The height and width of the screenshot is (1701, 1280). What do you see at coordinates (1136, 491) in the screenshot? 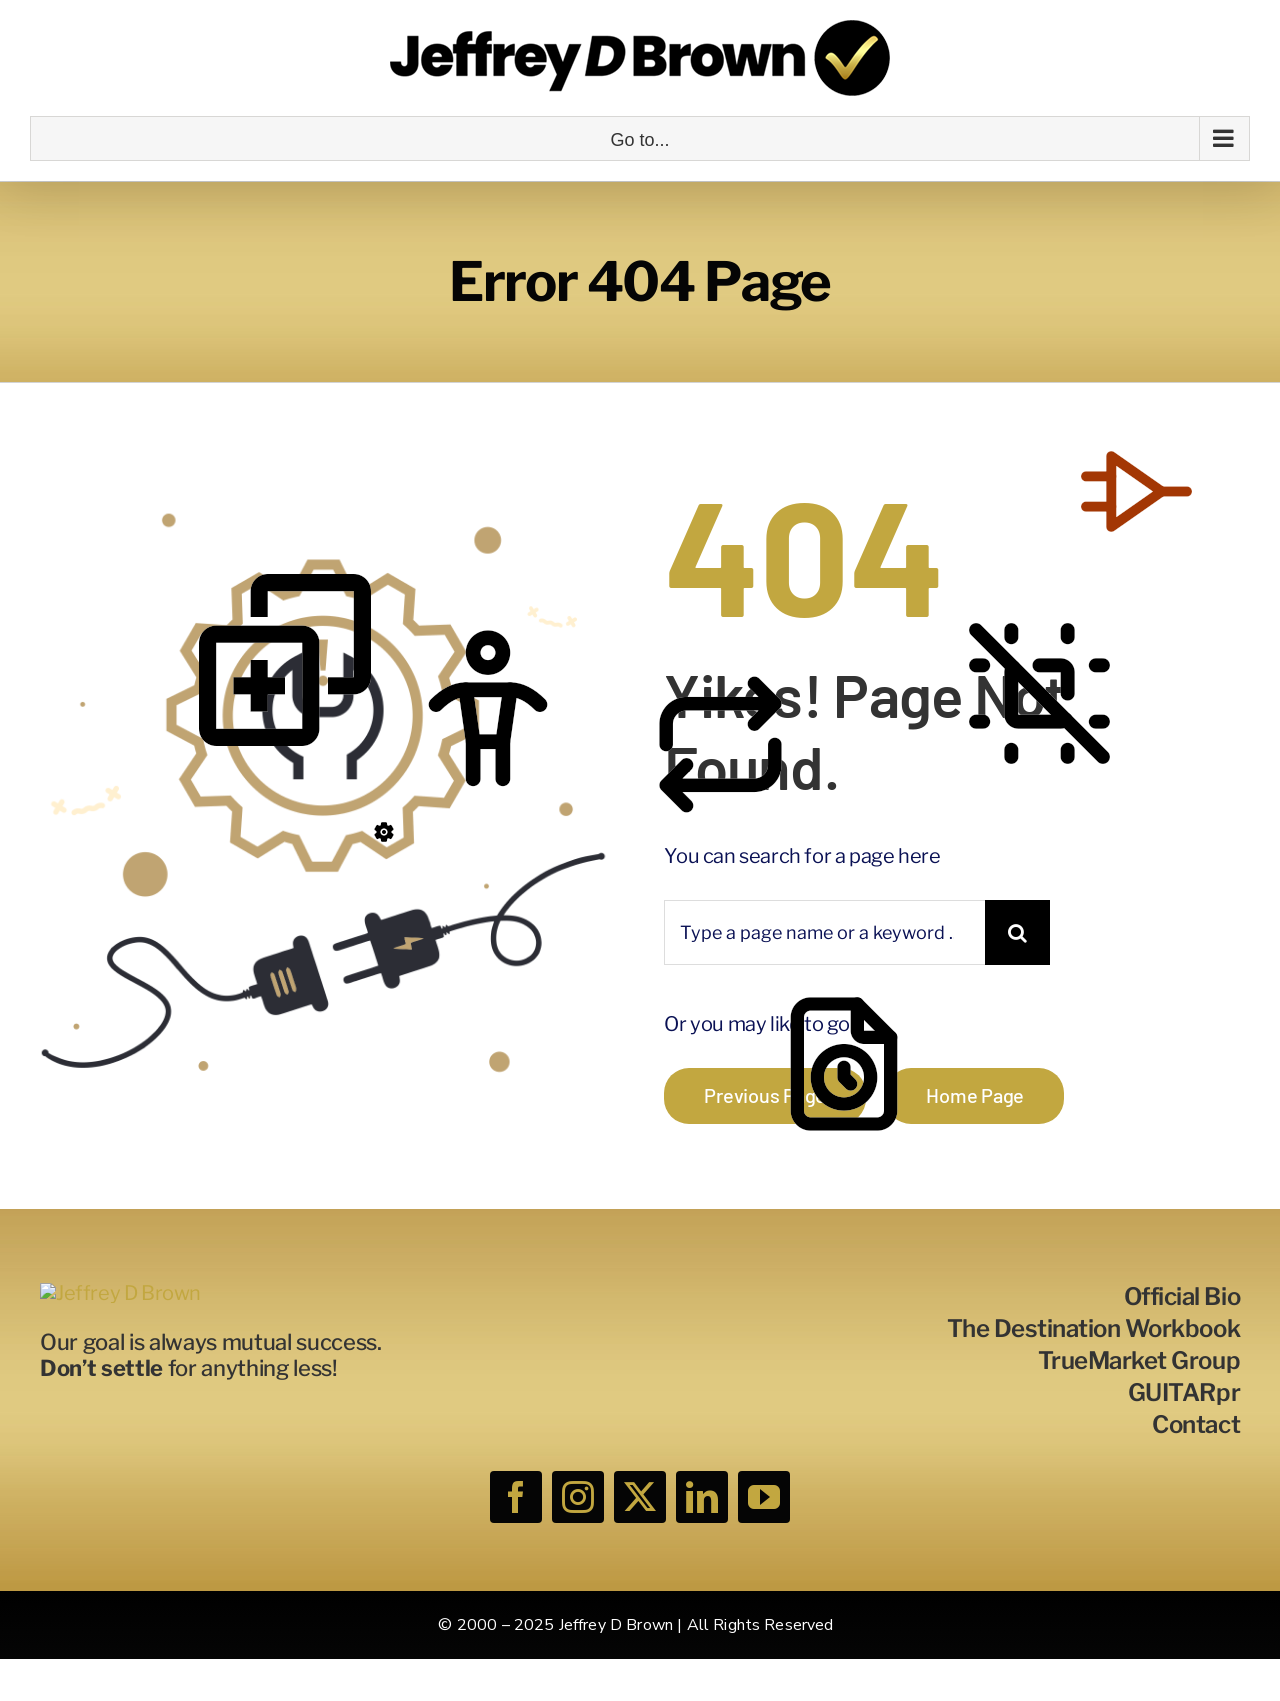
I see `logic buffer gate symbol in circuit design` at bounding box center [1136, 491].